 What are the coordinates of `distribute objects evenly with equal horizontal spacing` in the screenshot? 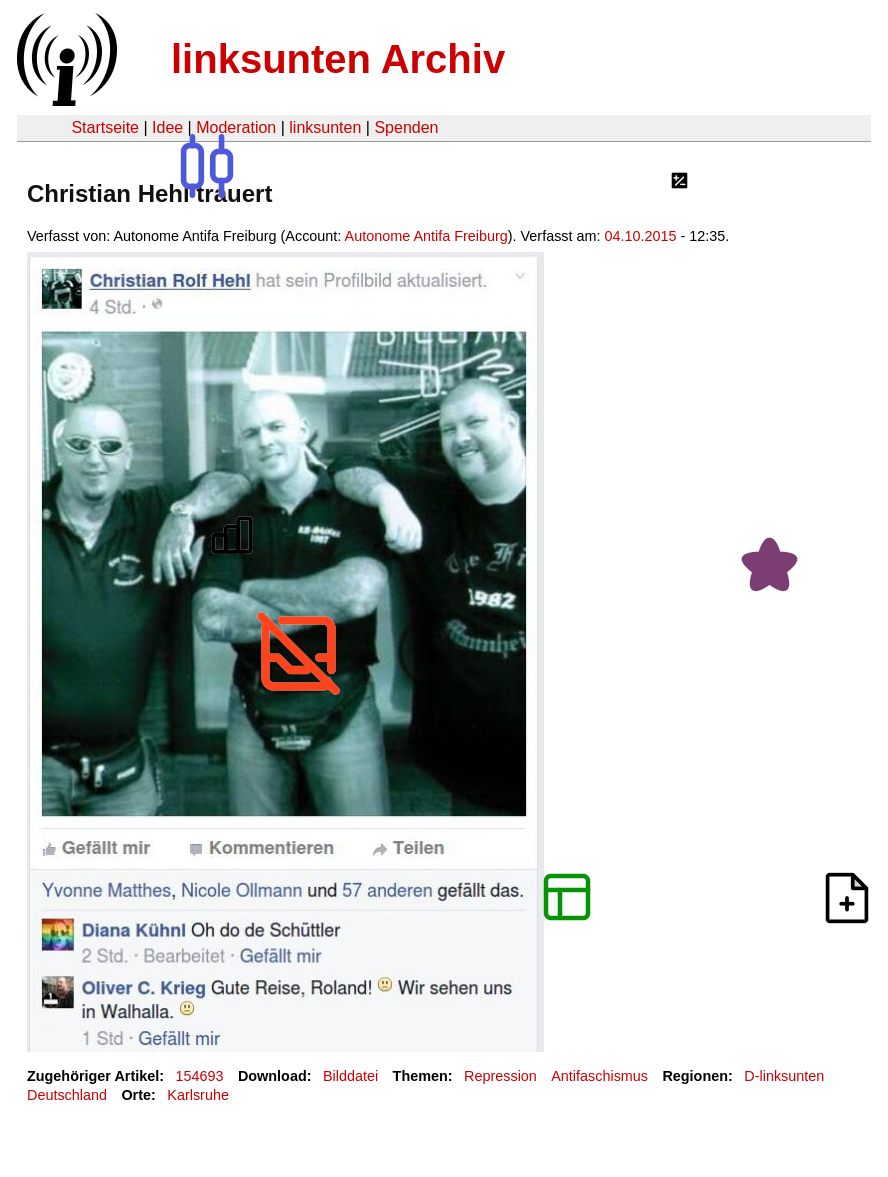 It's located at (207, 166).